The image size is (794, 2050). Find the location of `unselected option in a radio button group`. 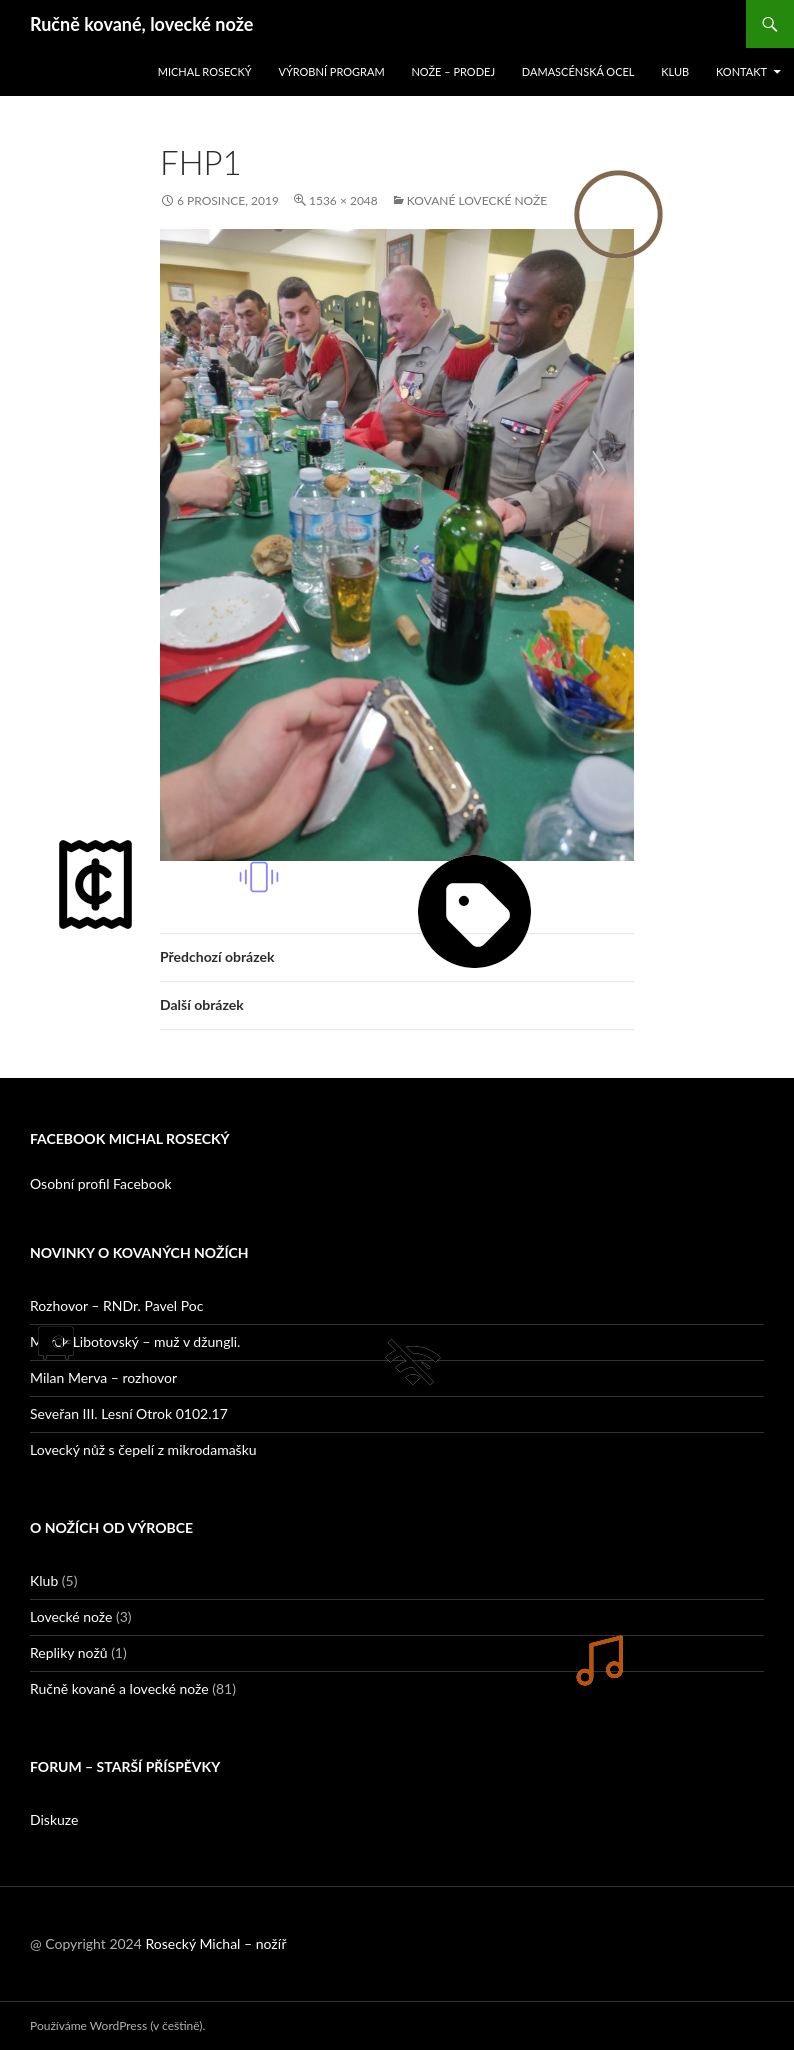

unselected option in a radio button group is located at coordinates (618, 214).